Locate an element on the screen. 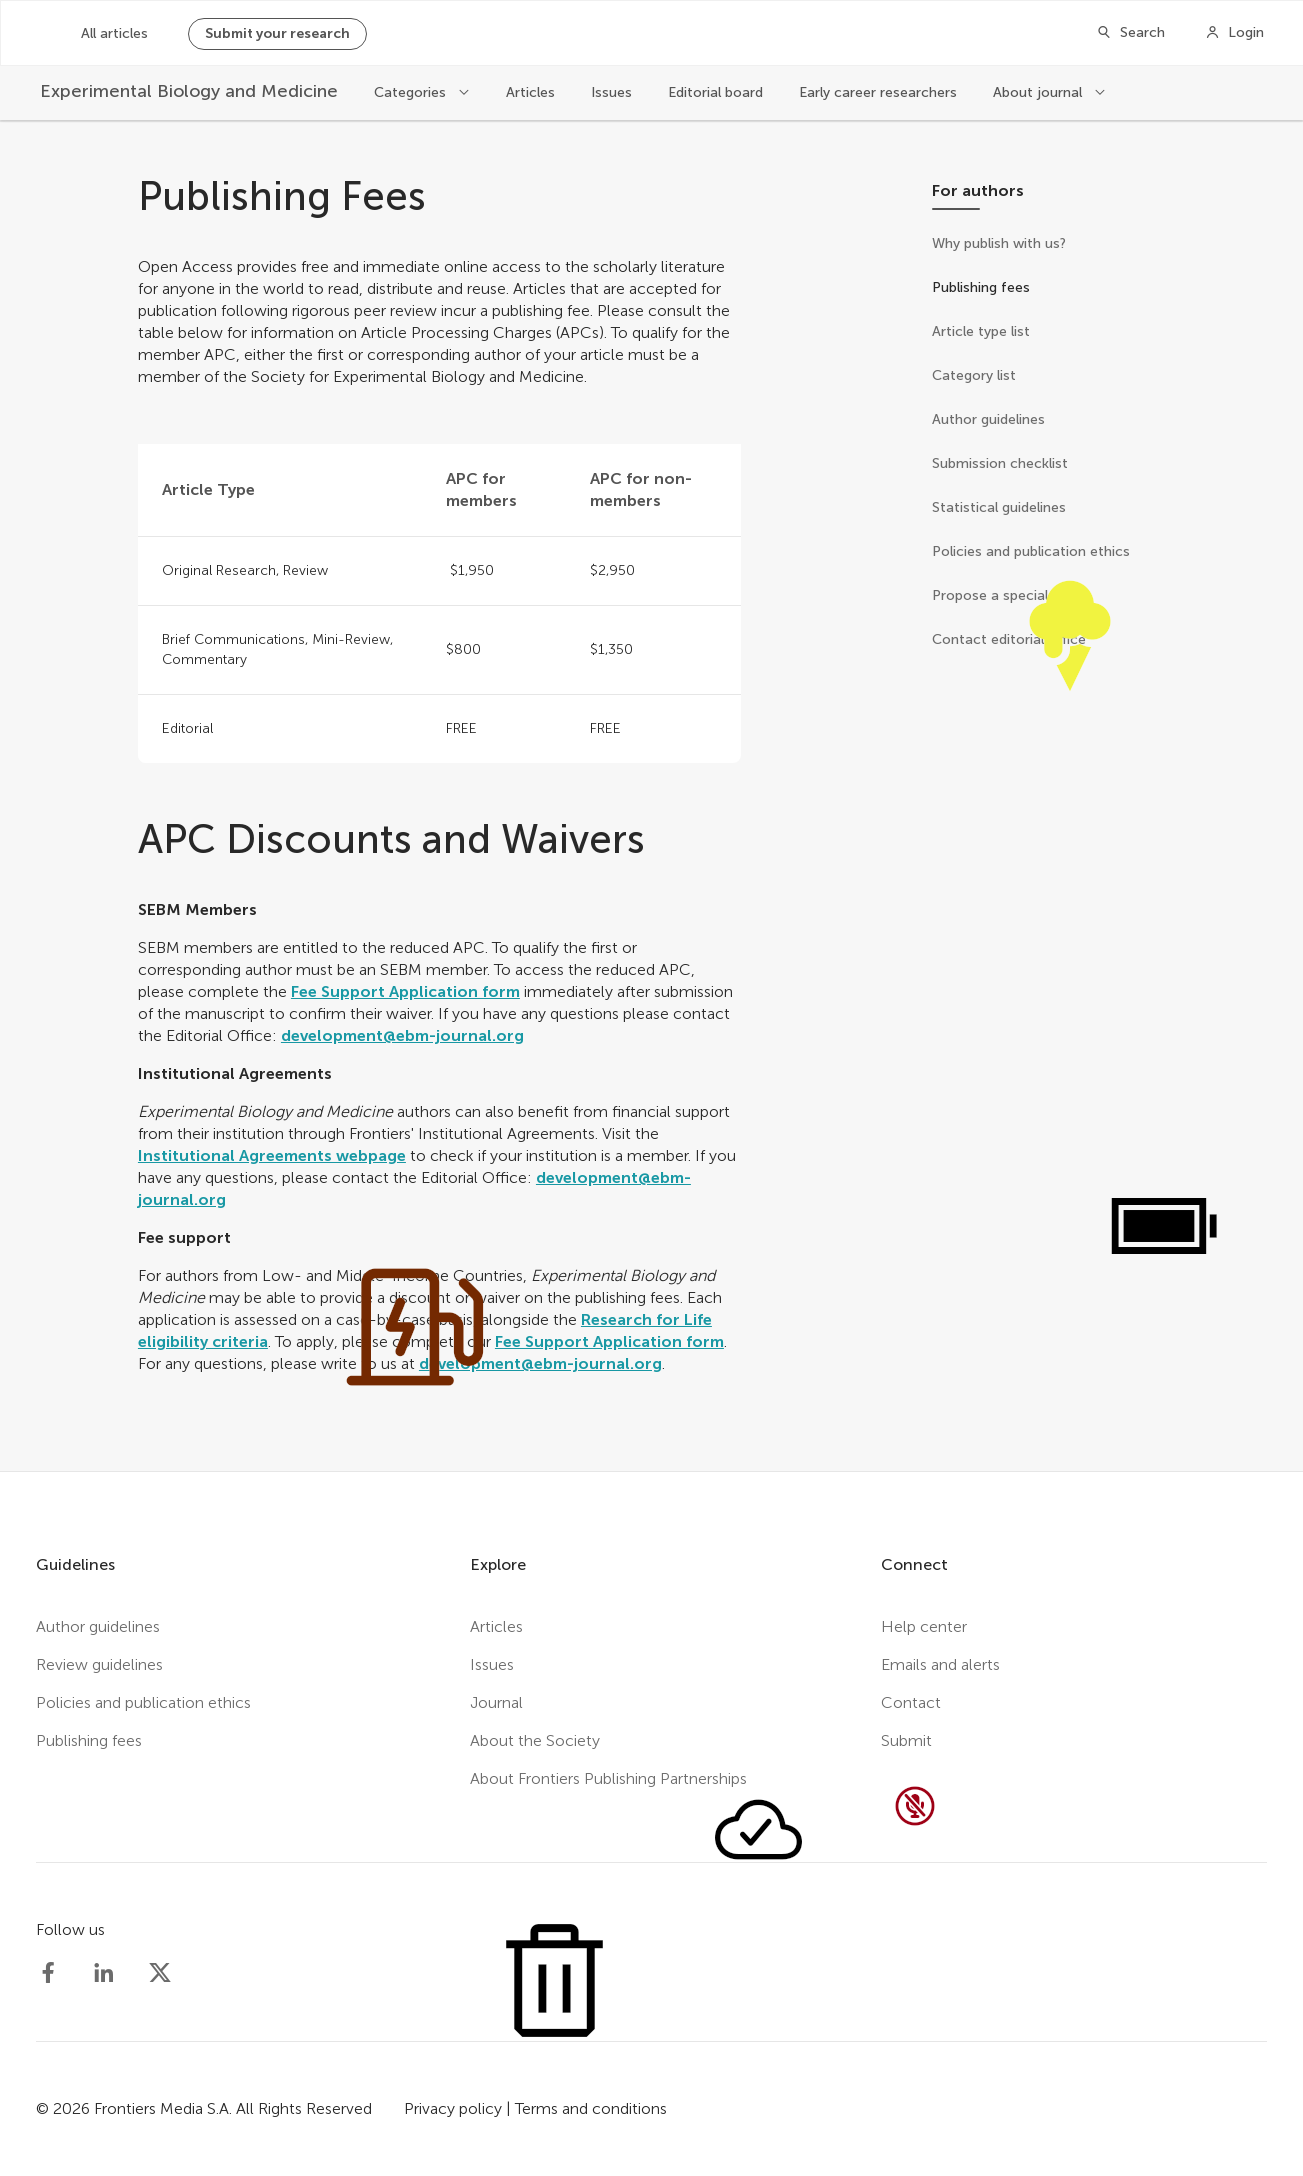 This screenshot has width=1303, height=2176. mute your microphone is located at coordinates (915, 1806).